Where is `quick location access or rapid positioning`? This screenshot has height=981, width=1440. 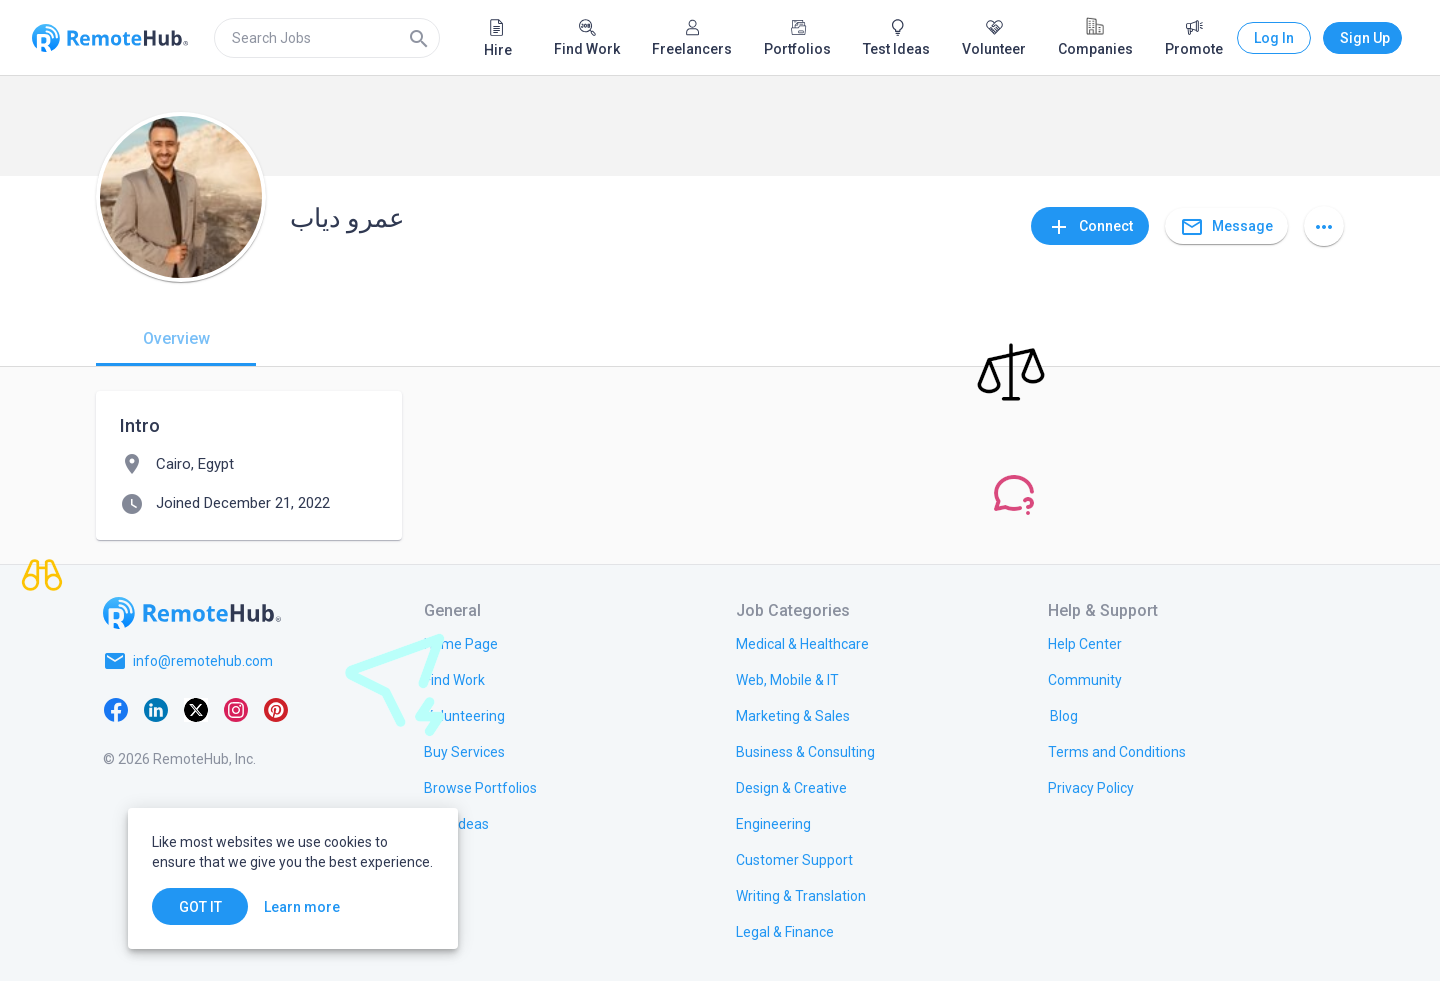 quick location access or rapid positioning is located at coordinates (395, 682).